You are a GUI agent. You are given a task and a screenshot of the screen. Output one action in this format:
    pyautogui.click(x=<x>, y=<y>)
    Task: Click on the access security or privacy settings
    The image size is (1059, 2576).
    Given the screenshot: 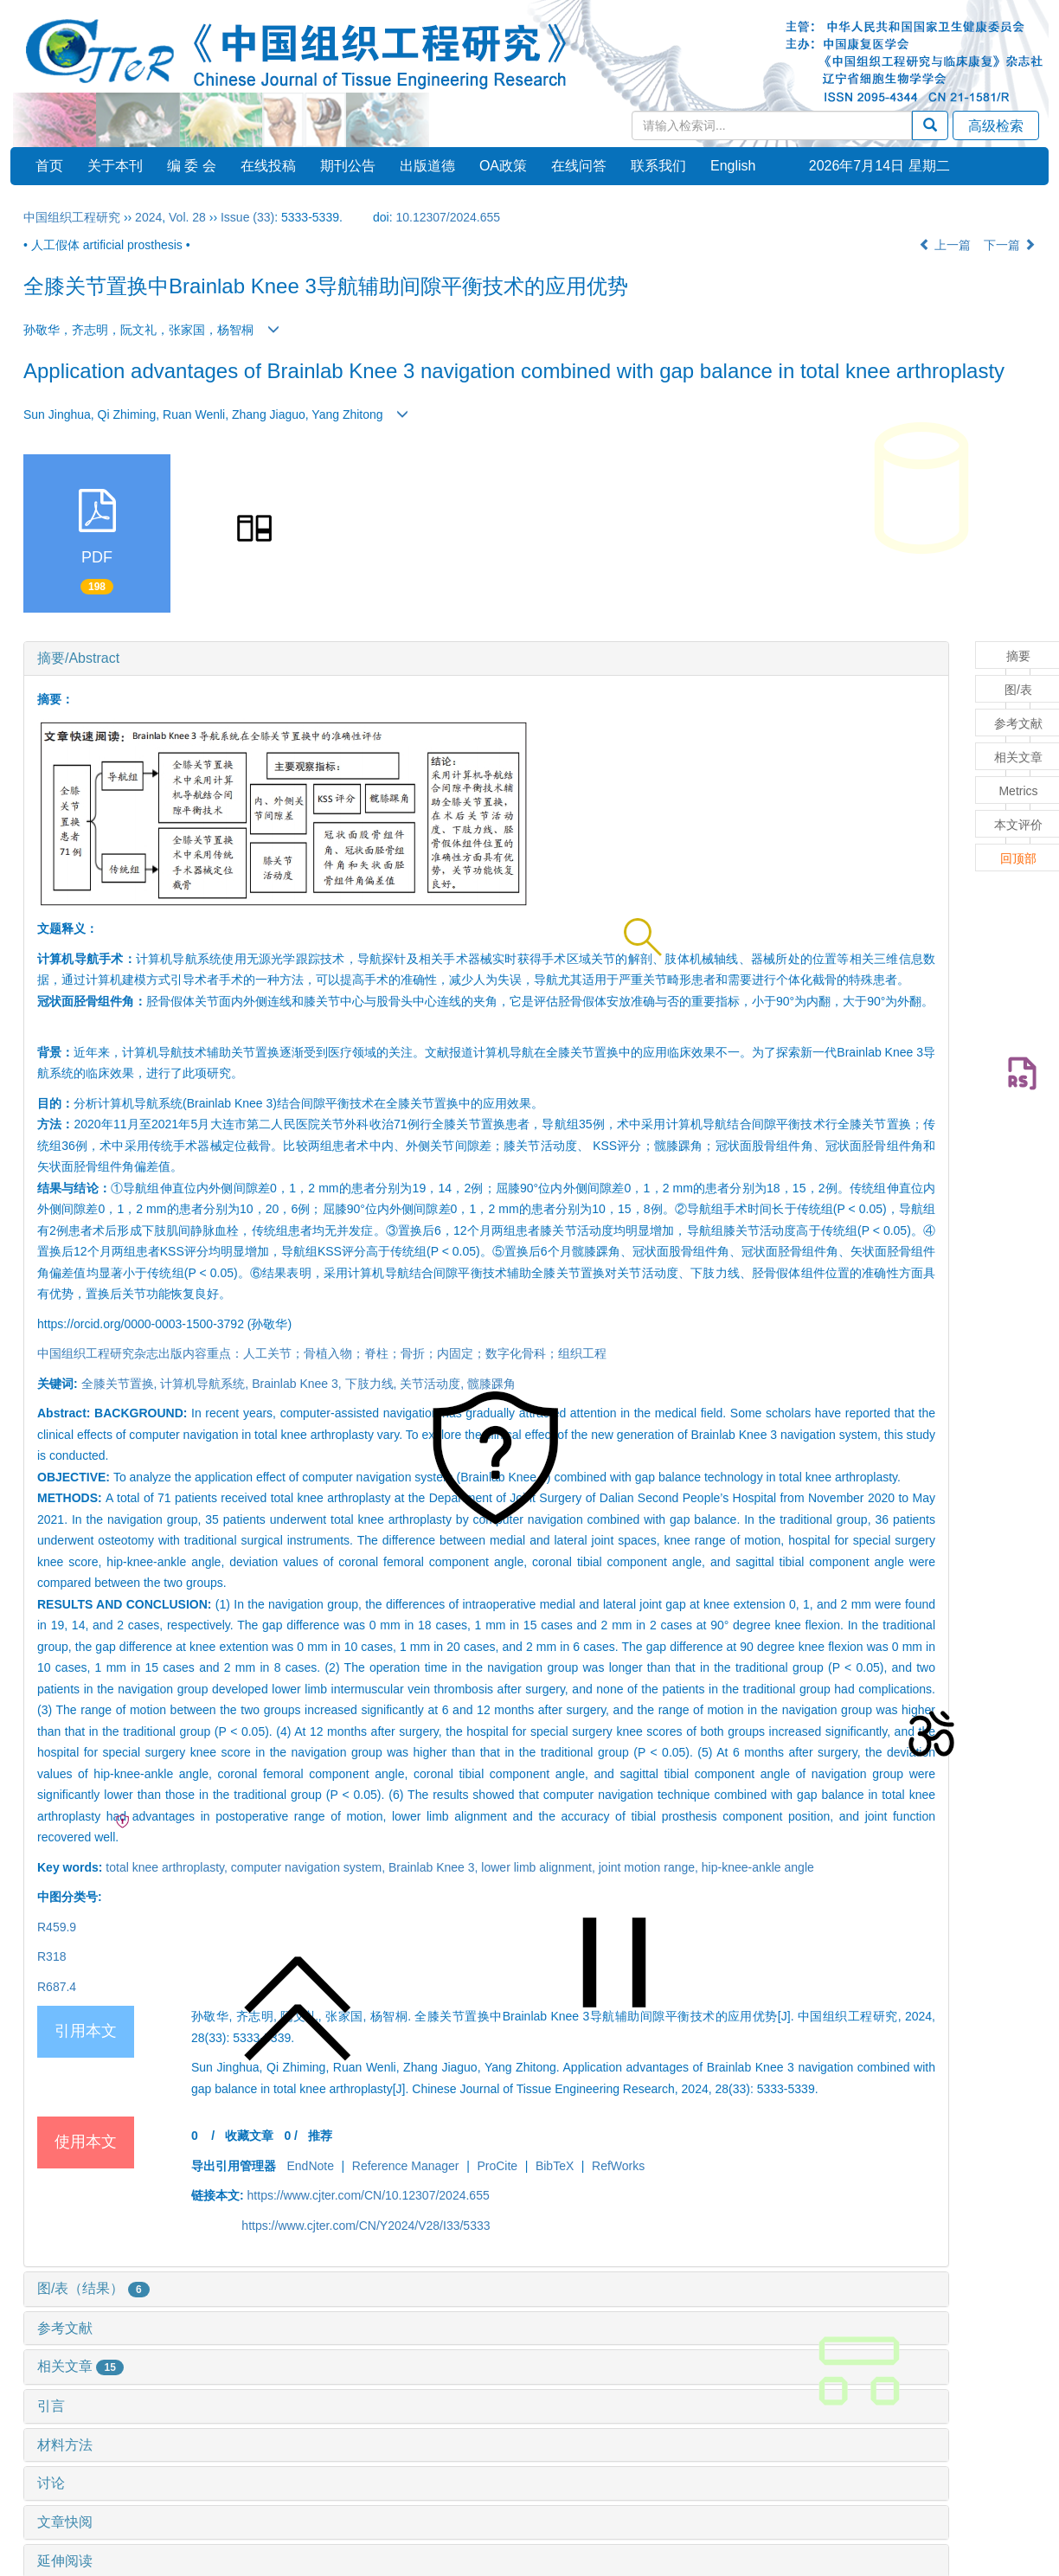 What is the action you would take?
    pyautogui.click(x=122, y=1821)
    